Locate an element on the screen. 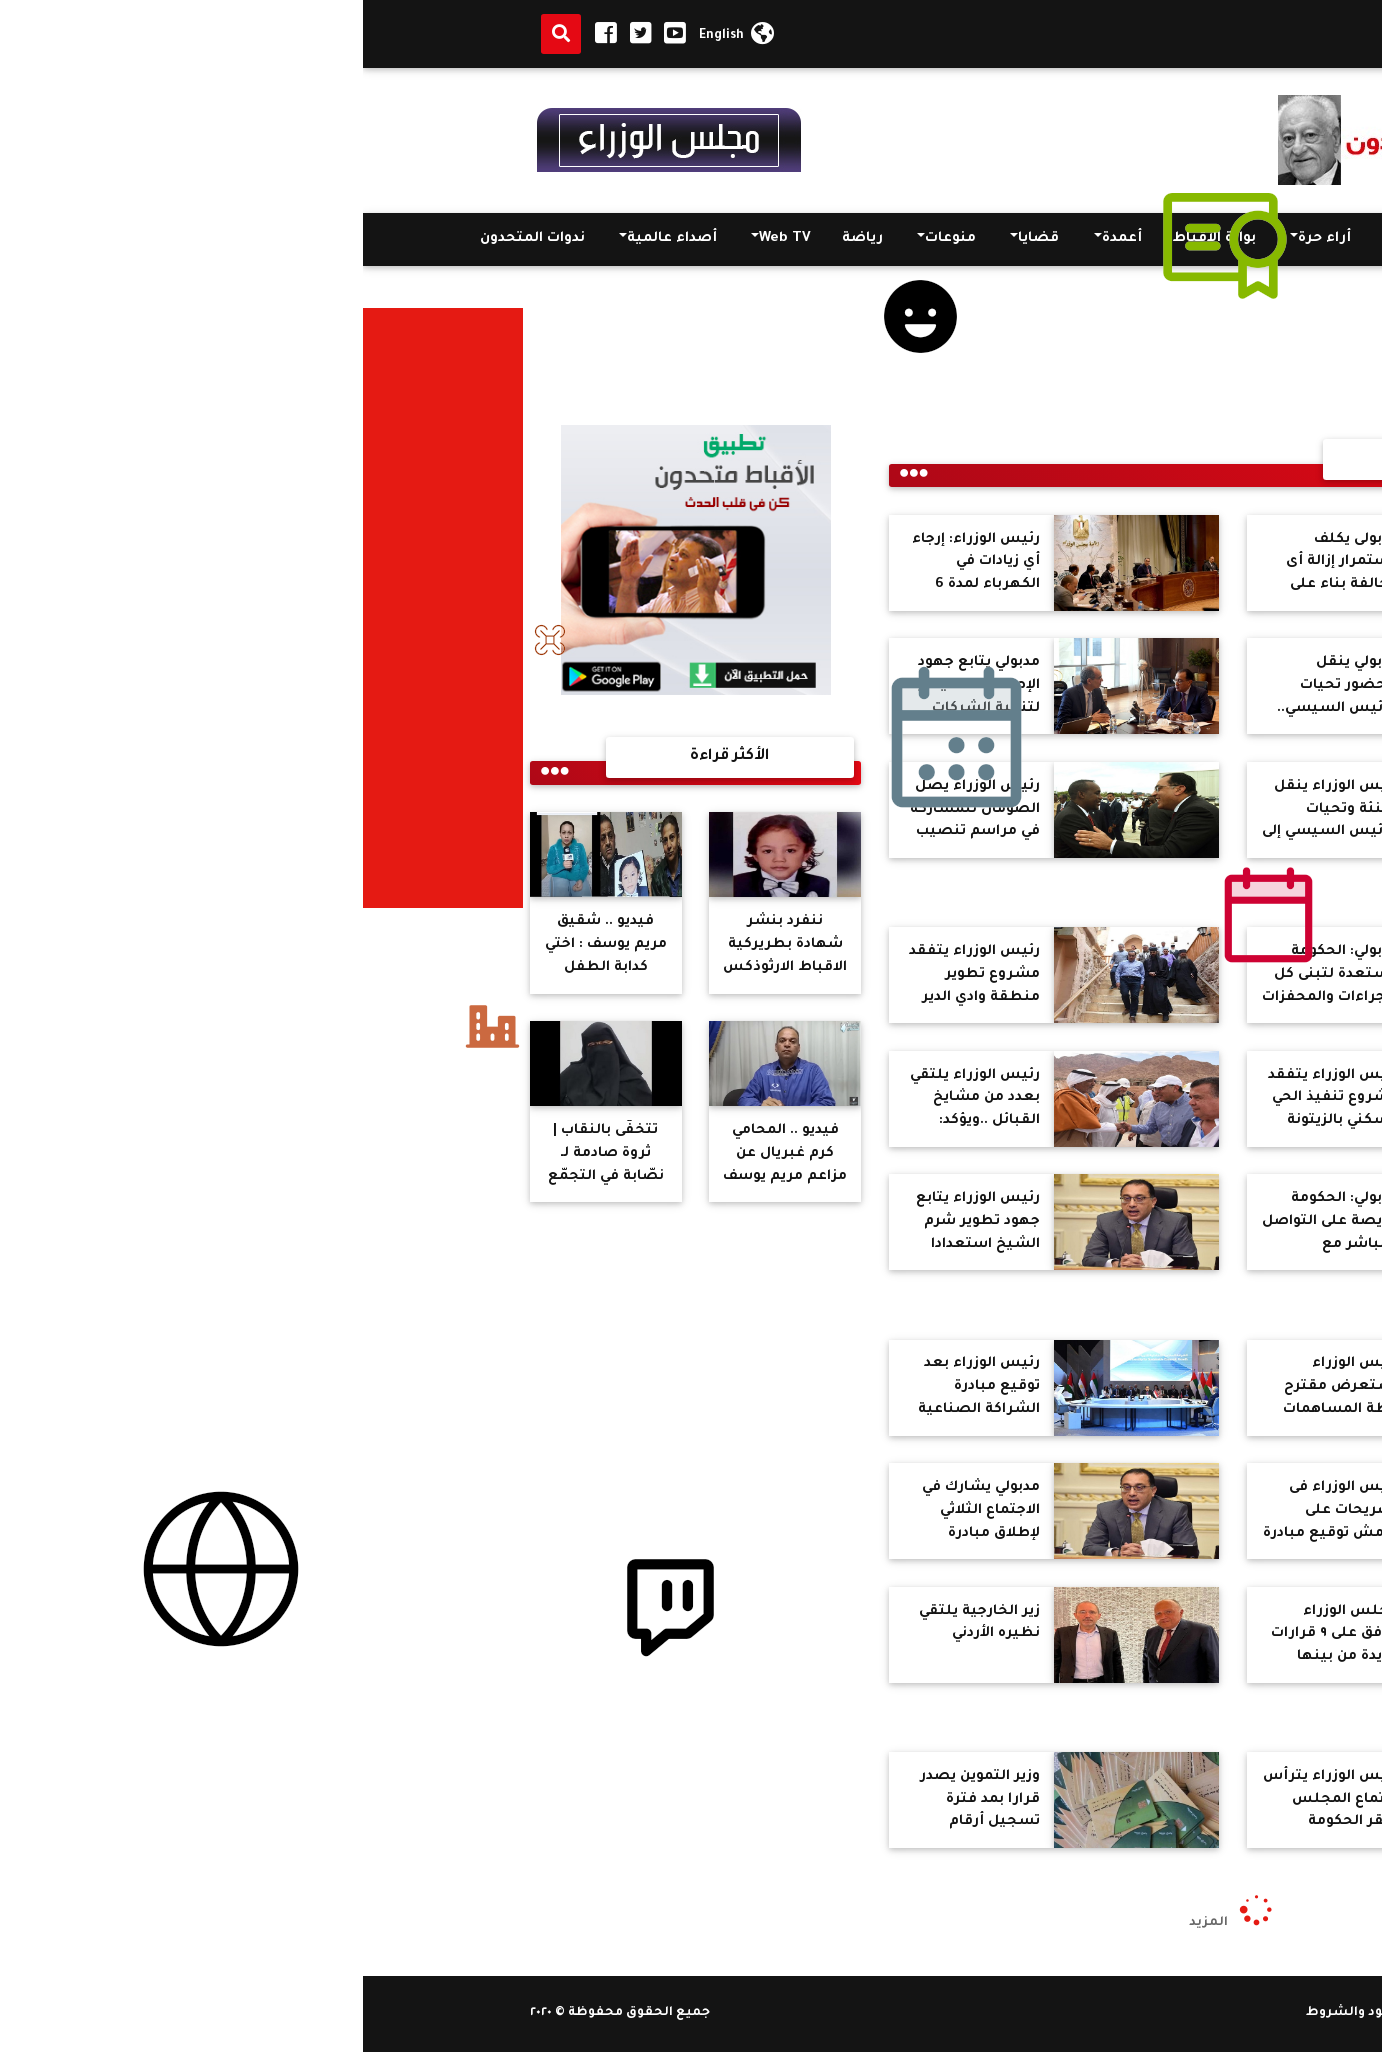 The image size is (1382, 2052). view certification or credentials is located at coordinates (1220, 241).